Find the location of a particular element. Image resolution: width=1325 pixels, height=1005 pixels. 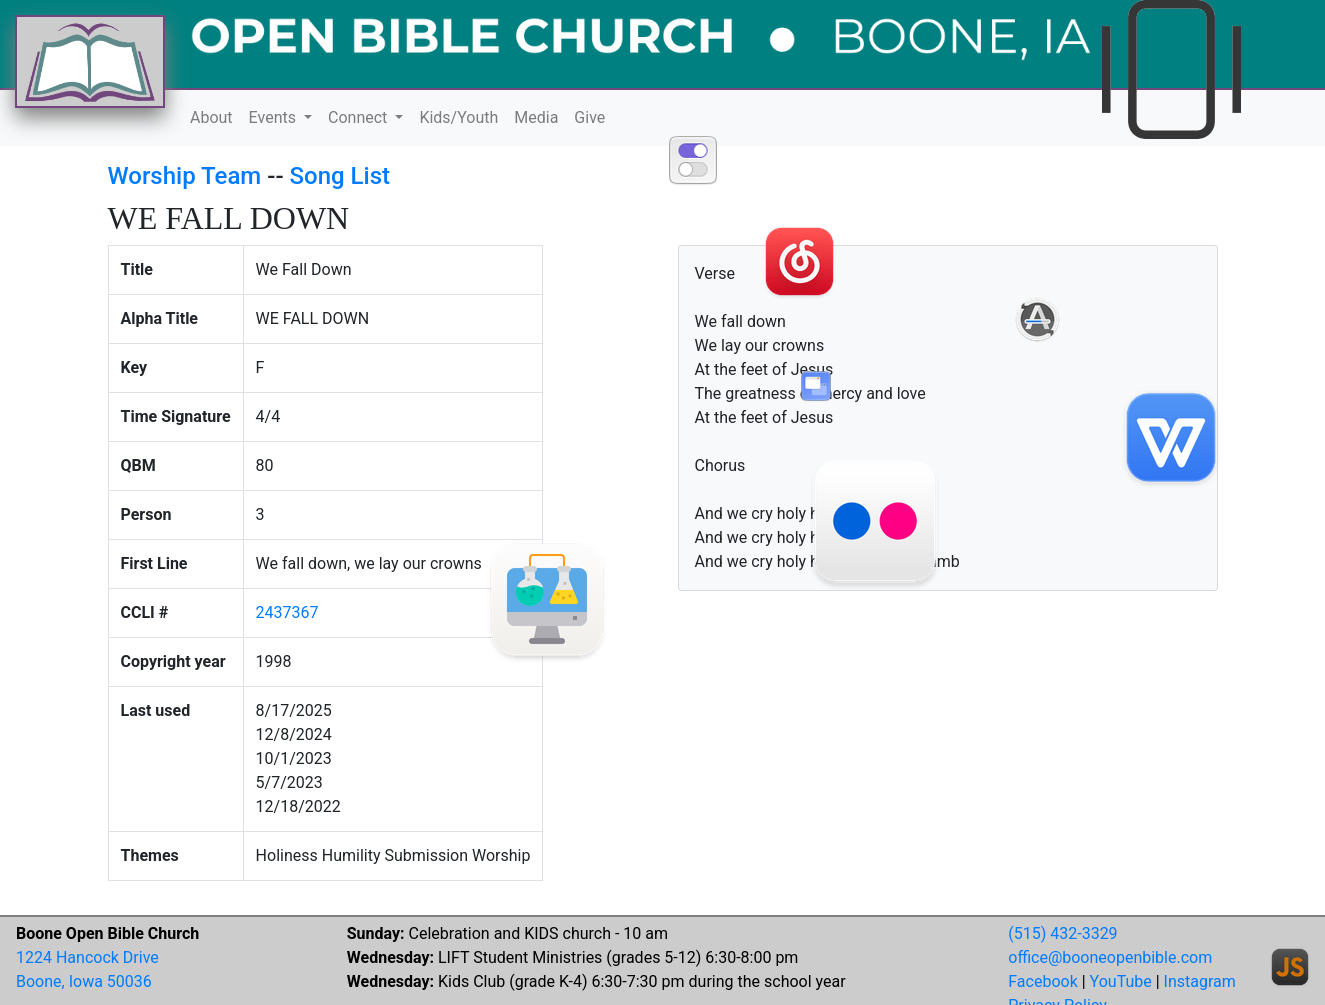

open WPS Office application is located at coordinates (1171, 439).